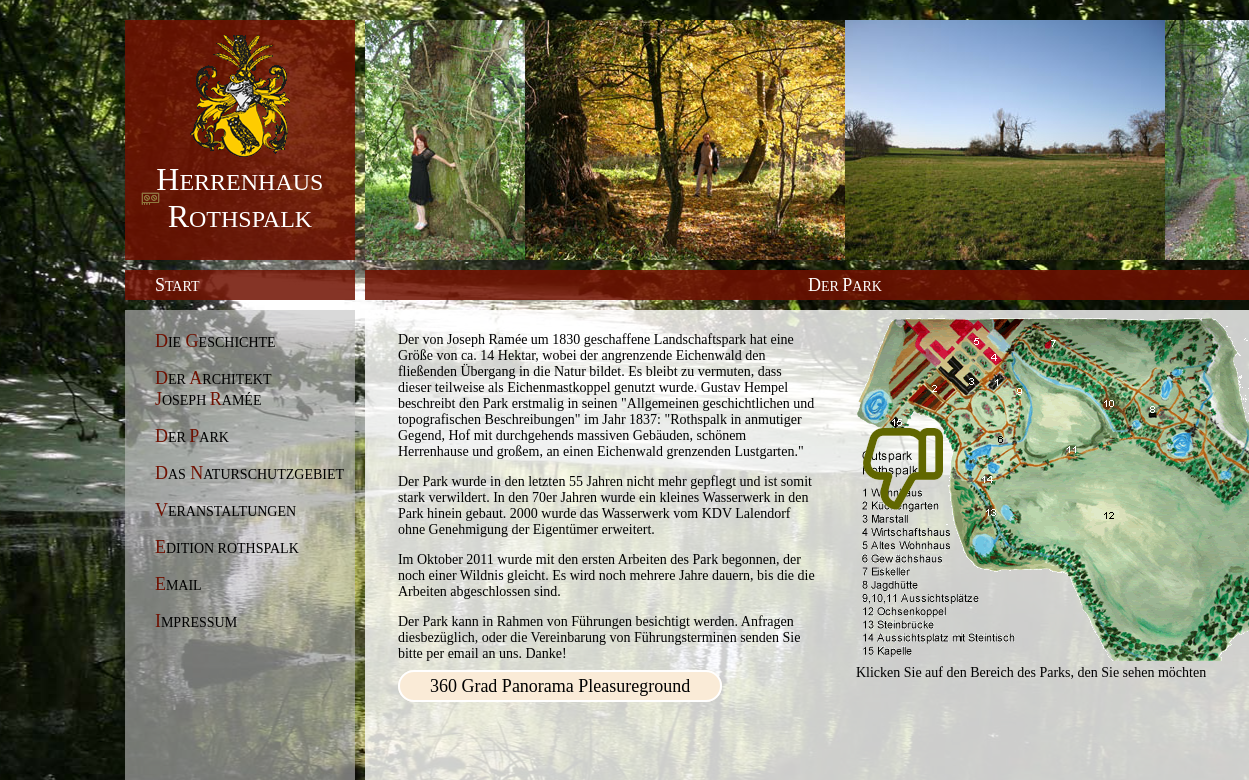 The image size is (1249, 780). What do you see at coordinates (901, 469) in the screenshot?
I see `dislike or downvote content` at bounding box center [901, 469].